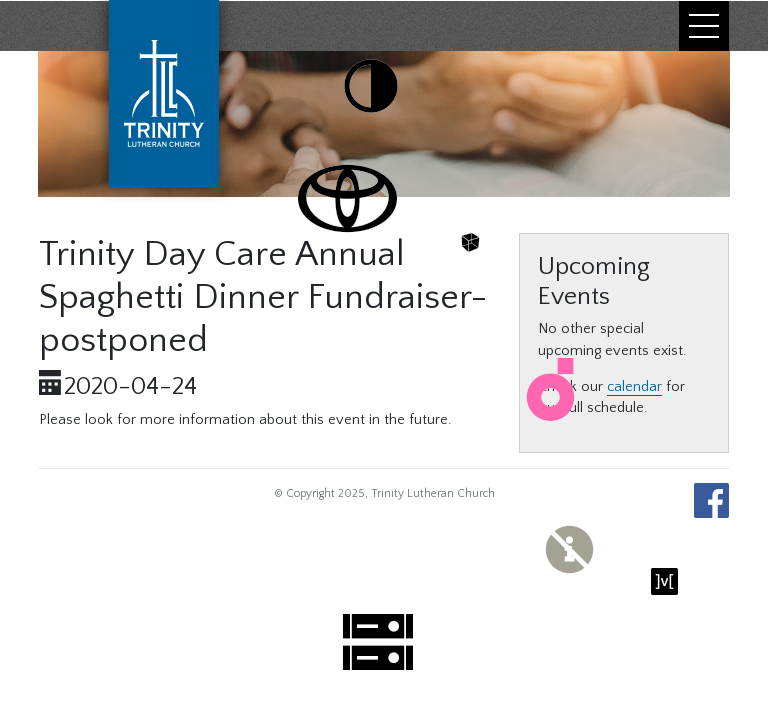 The image size is (768, 720). What do you see at coordinates (371, 86) in the screenshot?
I see `adjust display contrast settings` at bounding box center [371, 86].